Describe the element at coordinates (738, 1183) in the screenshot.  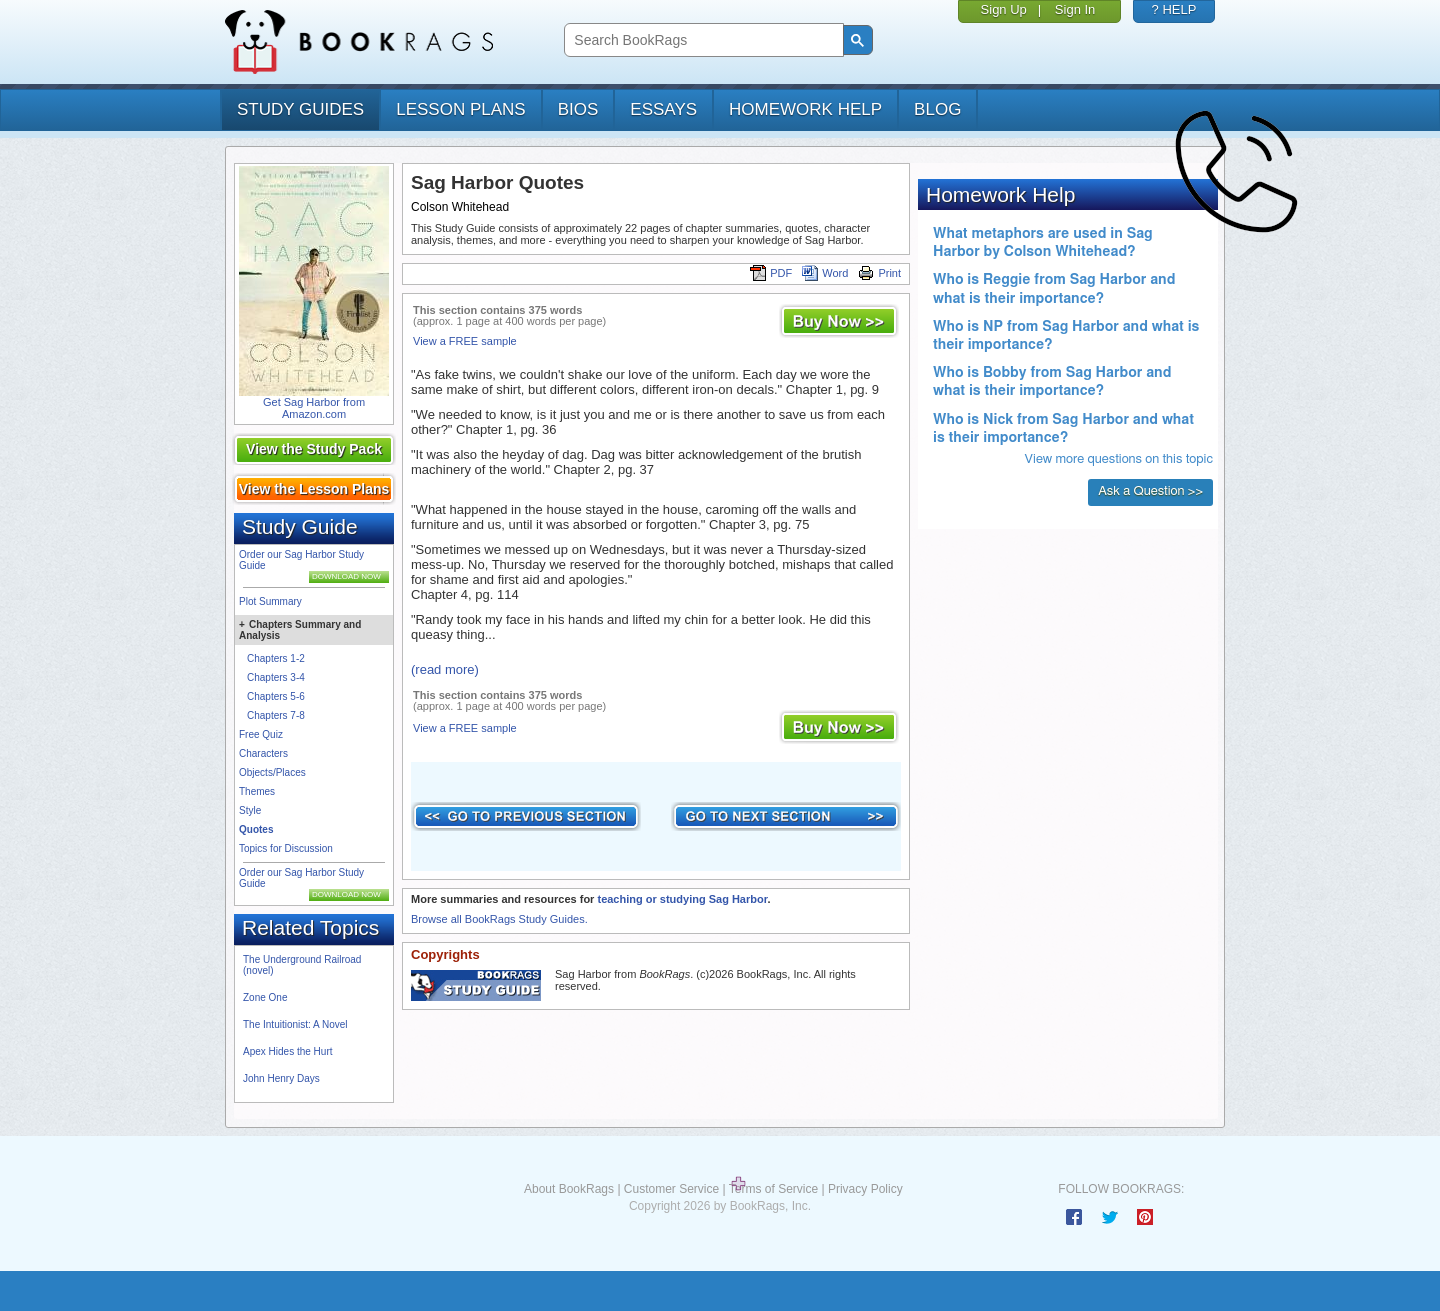
I see `access health or medical information` at that location.